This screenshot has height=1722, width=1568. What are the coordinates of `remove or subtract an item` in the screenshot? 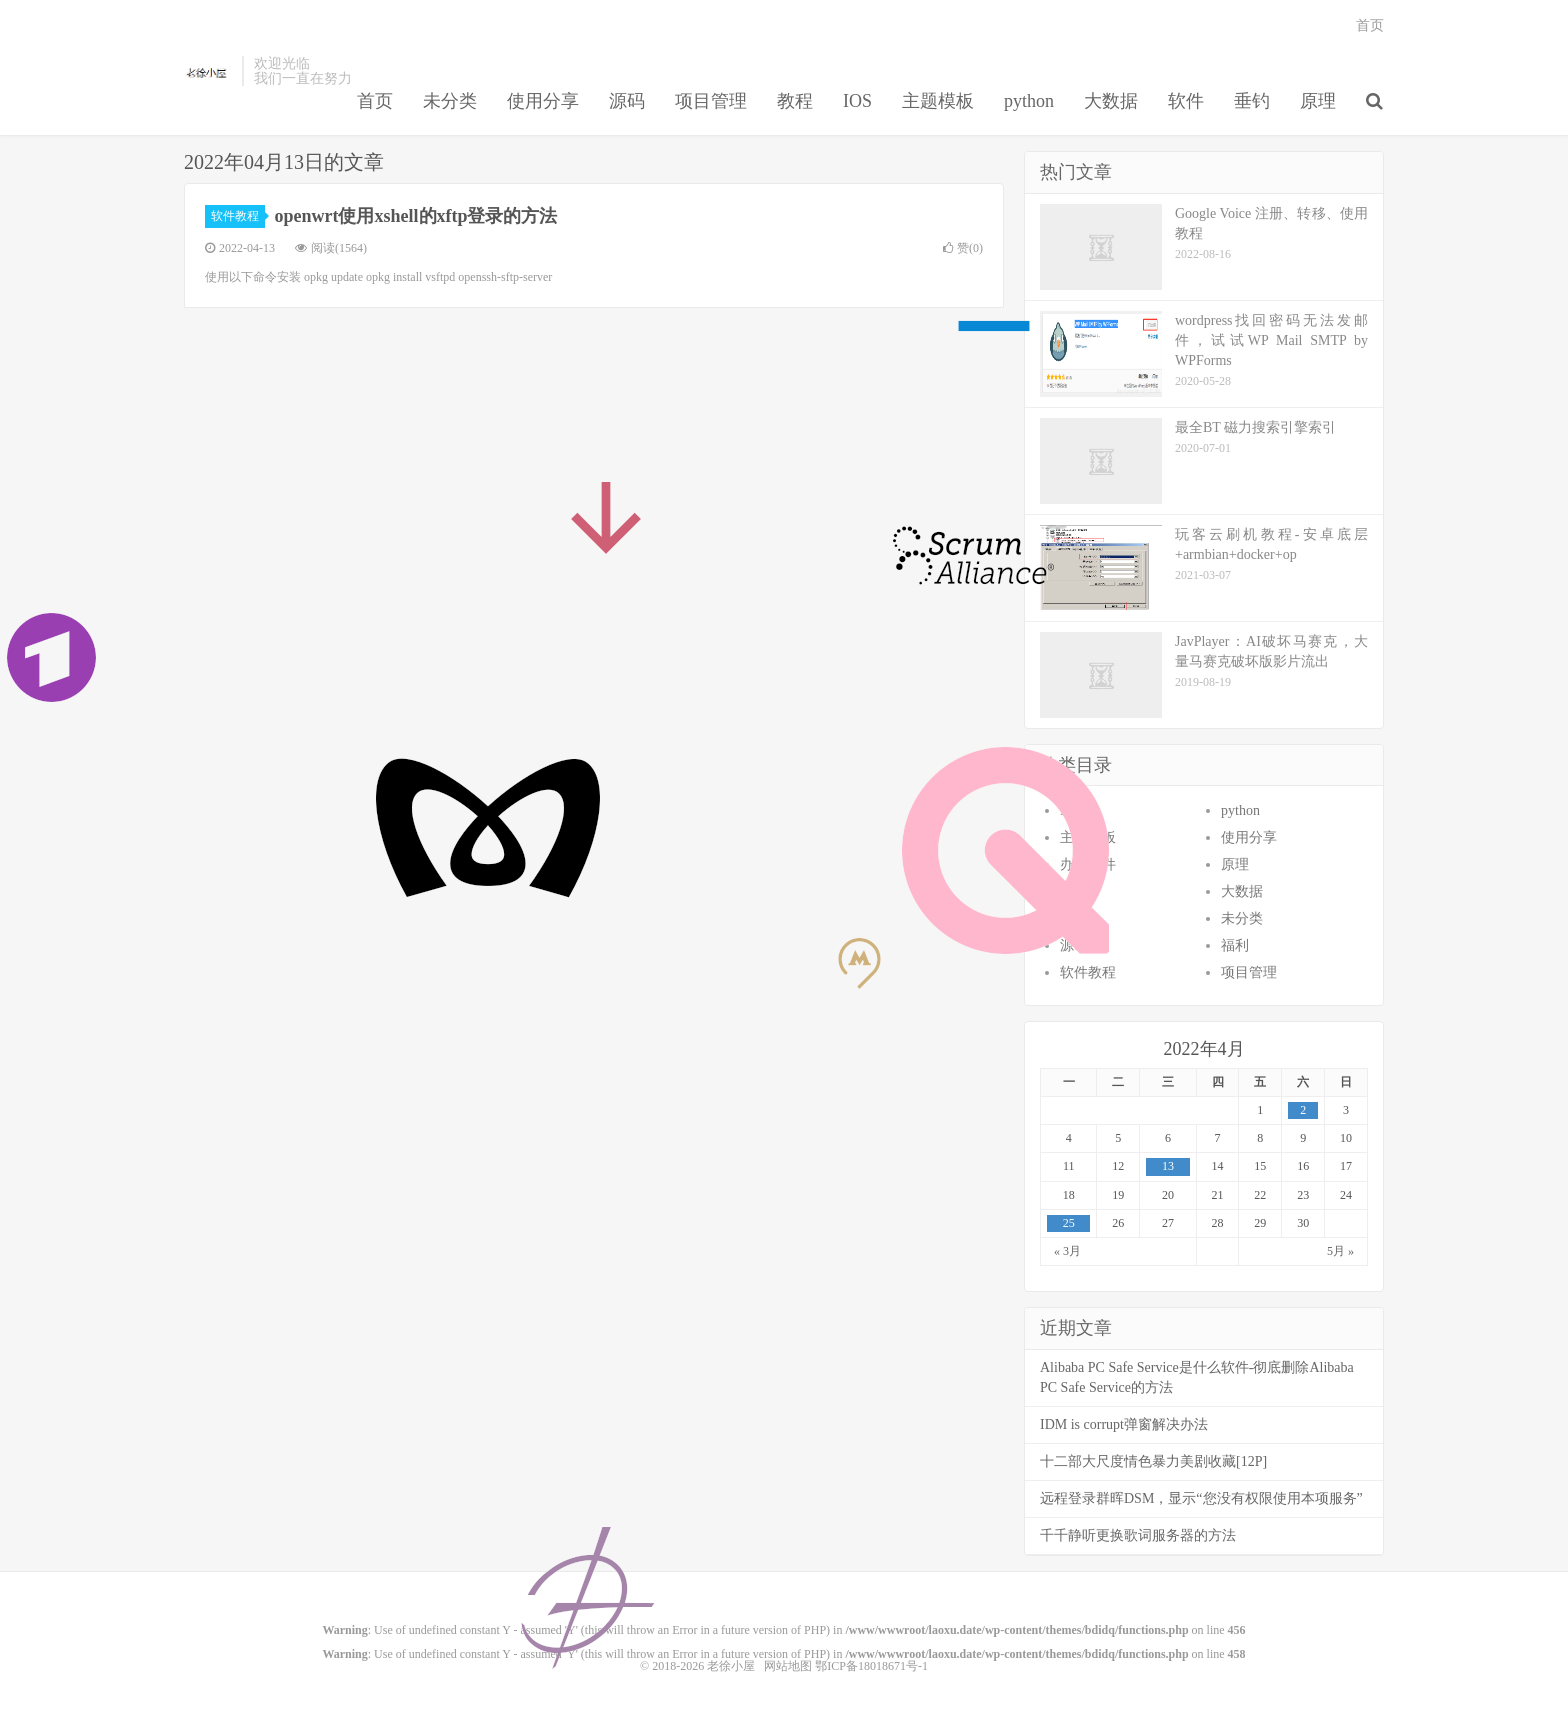 It's located at (994, 326).